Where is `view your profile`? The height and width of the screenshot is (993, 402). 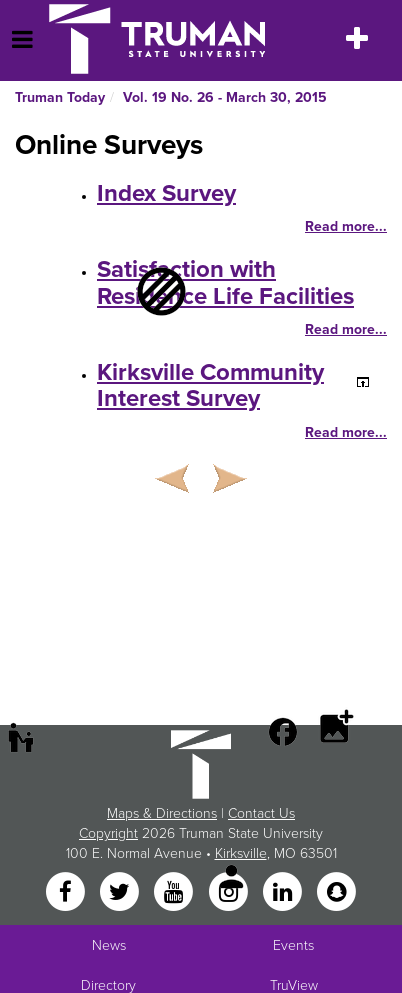 view your profile is located at coordinates (231, 876).